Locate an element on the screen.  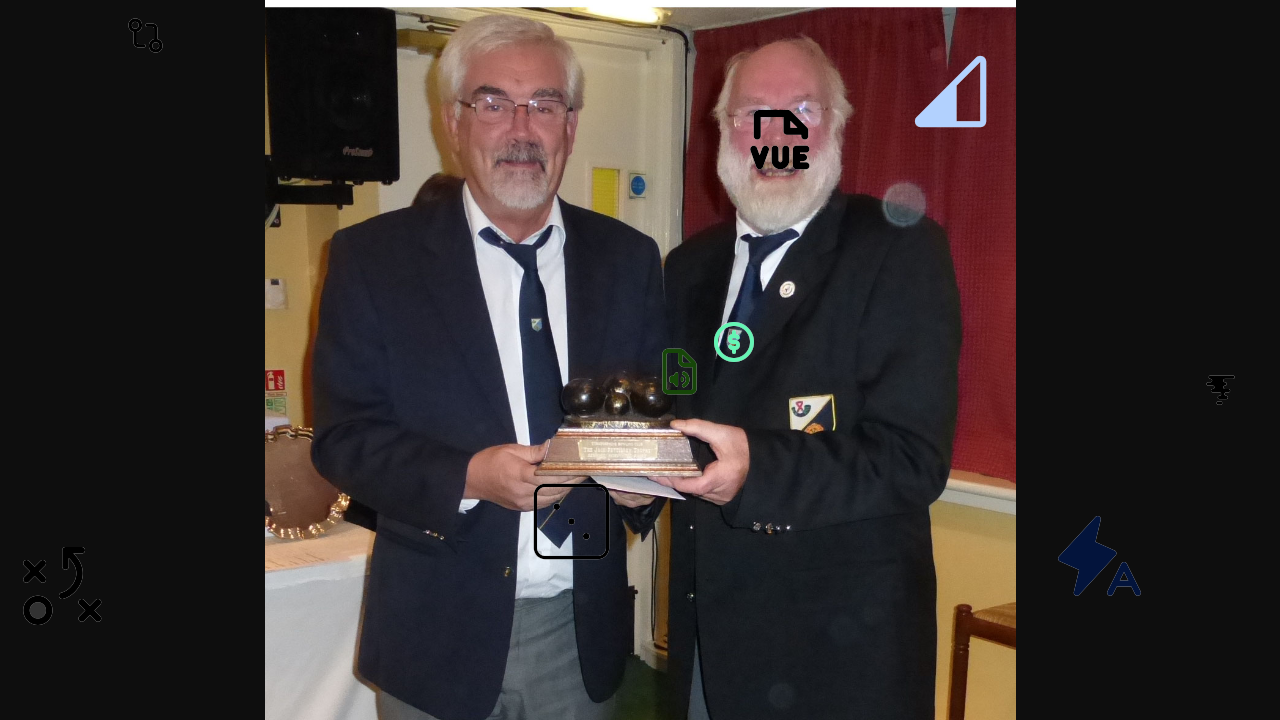
view game plan or strategy options is located at coordinates (59, 586).